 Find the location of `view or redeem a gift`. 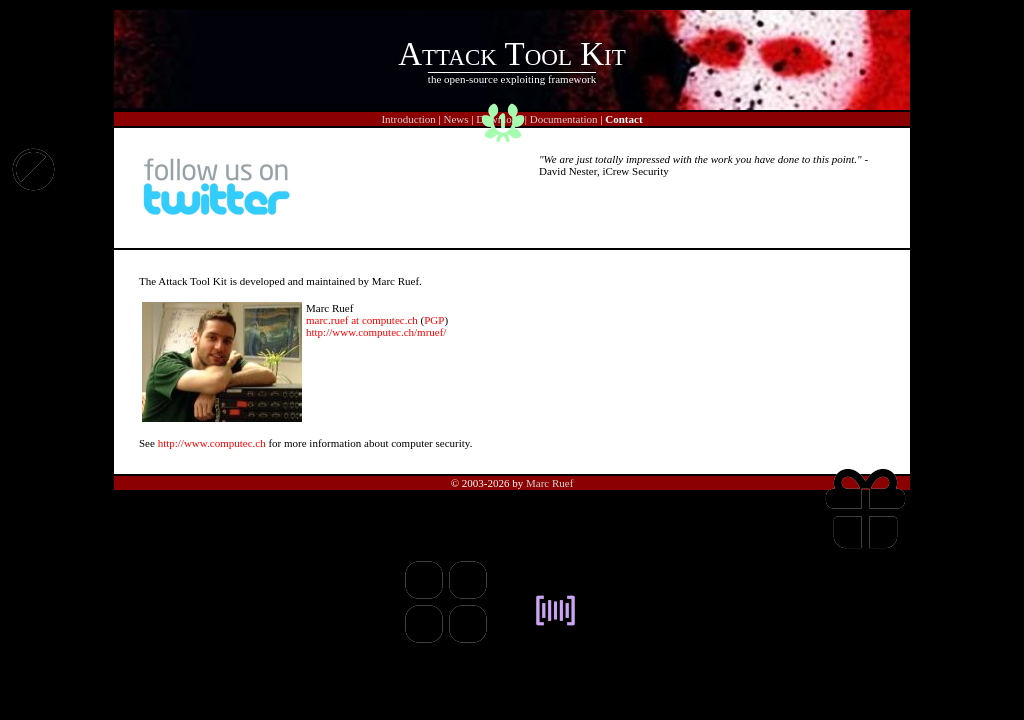

view or redeem a gift is located at coordinates (865, 508).